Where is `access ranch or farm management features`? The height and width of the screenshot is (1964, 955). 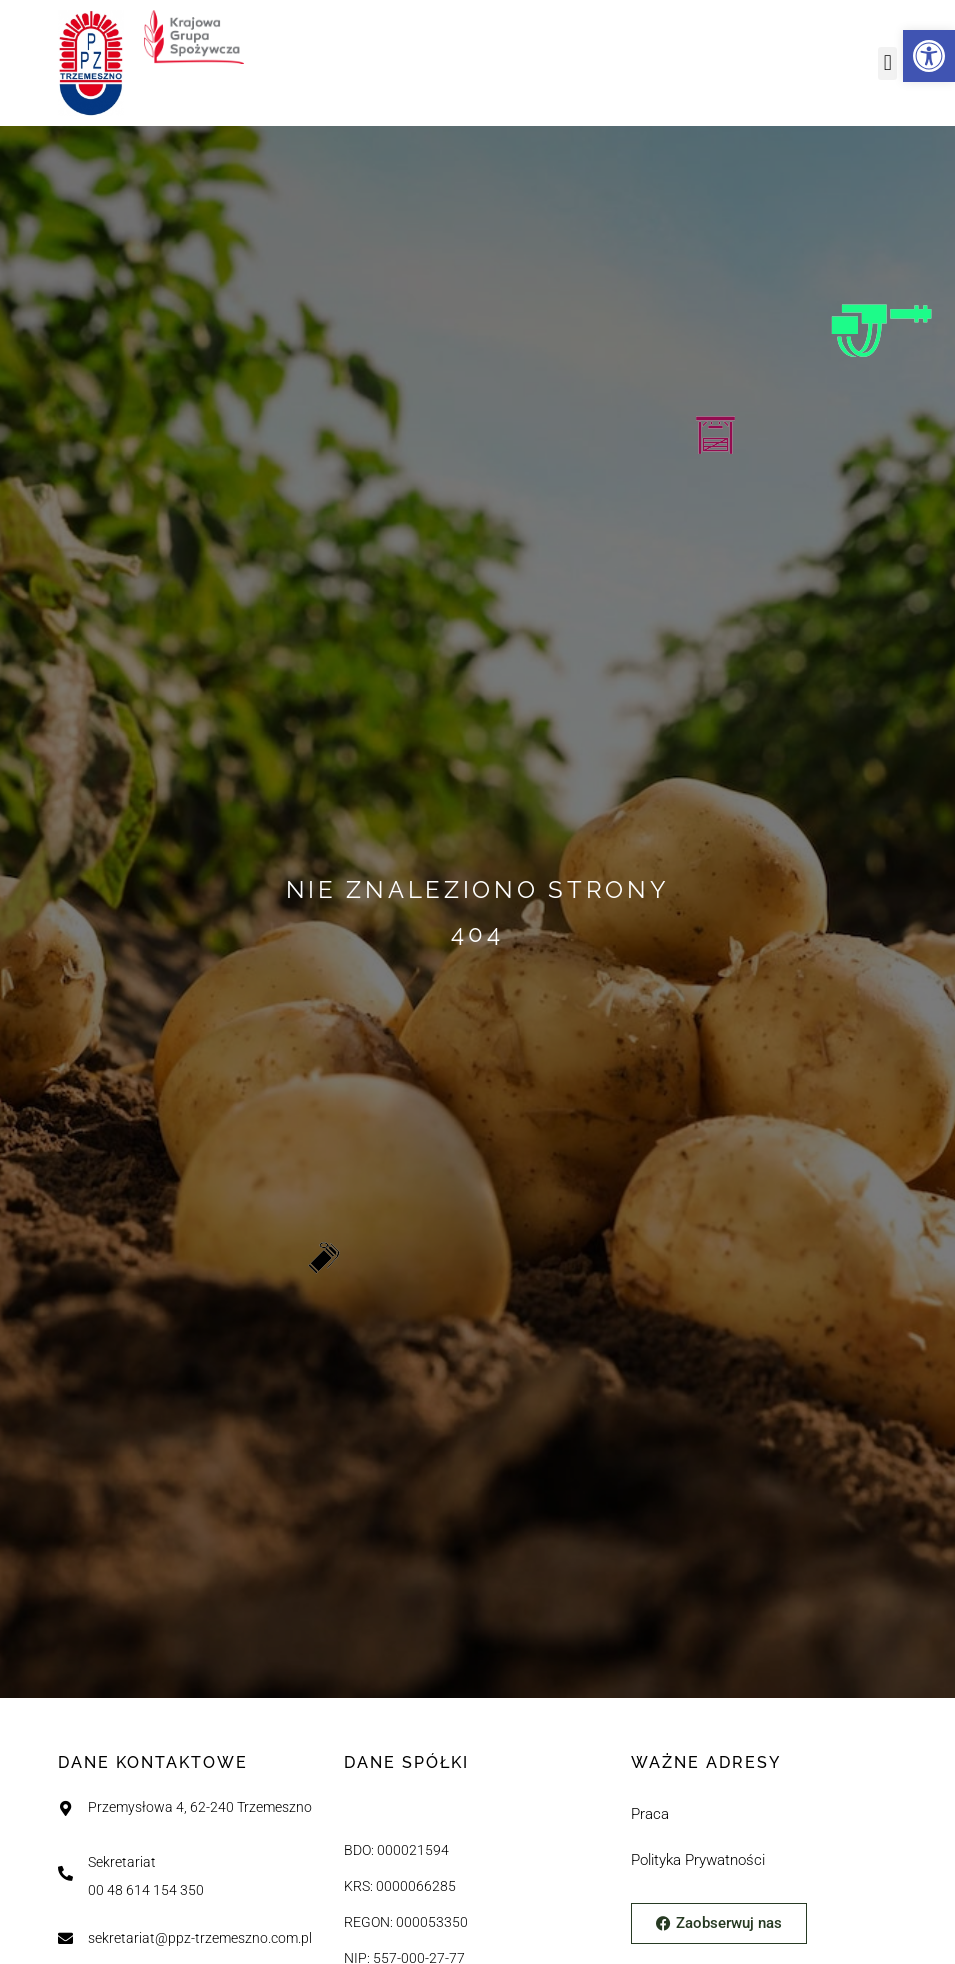 access ranch or farm management features is located at coordinates (715, 434).